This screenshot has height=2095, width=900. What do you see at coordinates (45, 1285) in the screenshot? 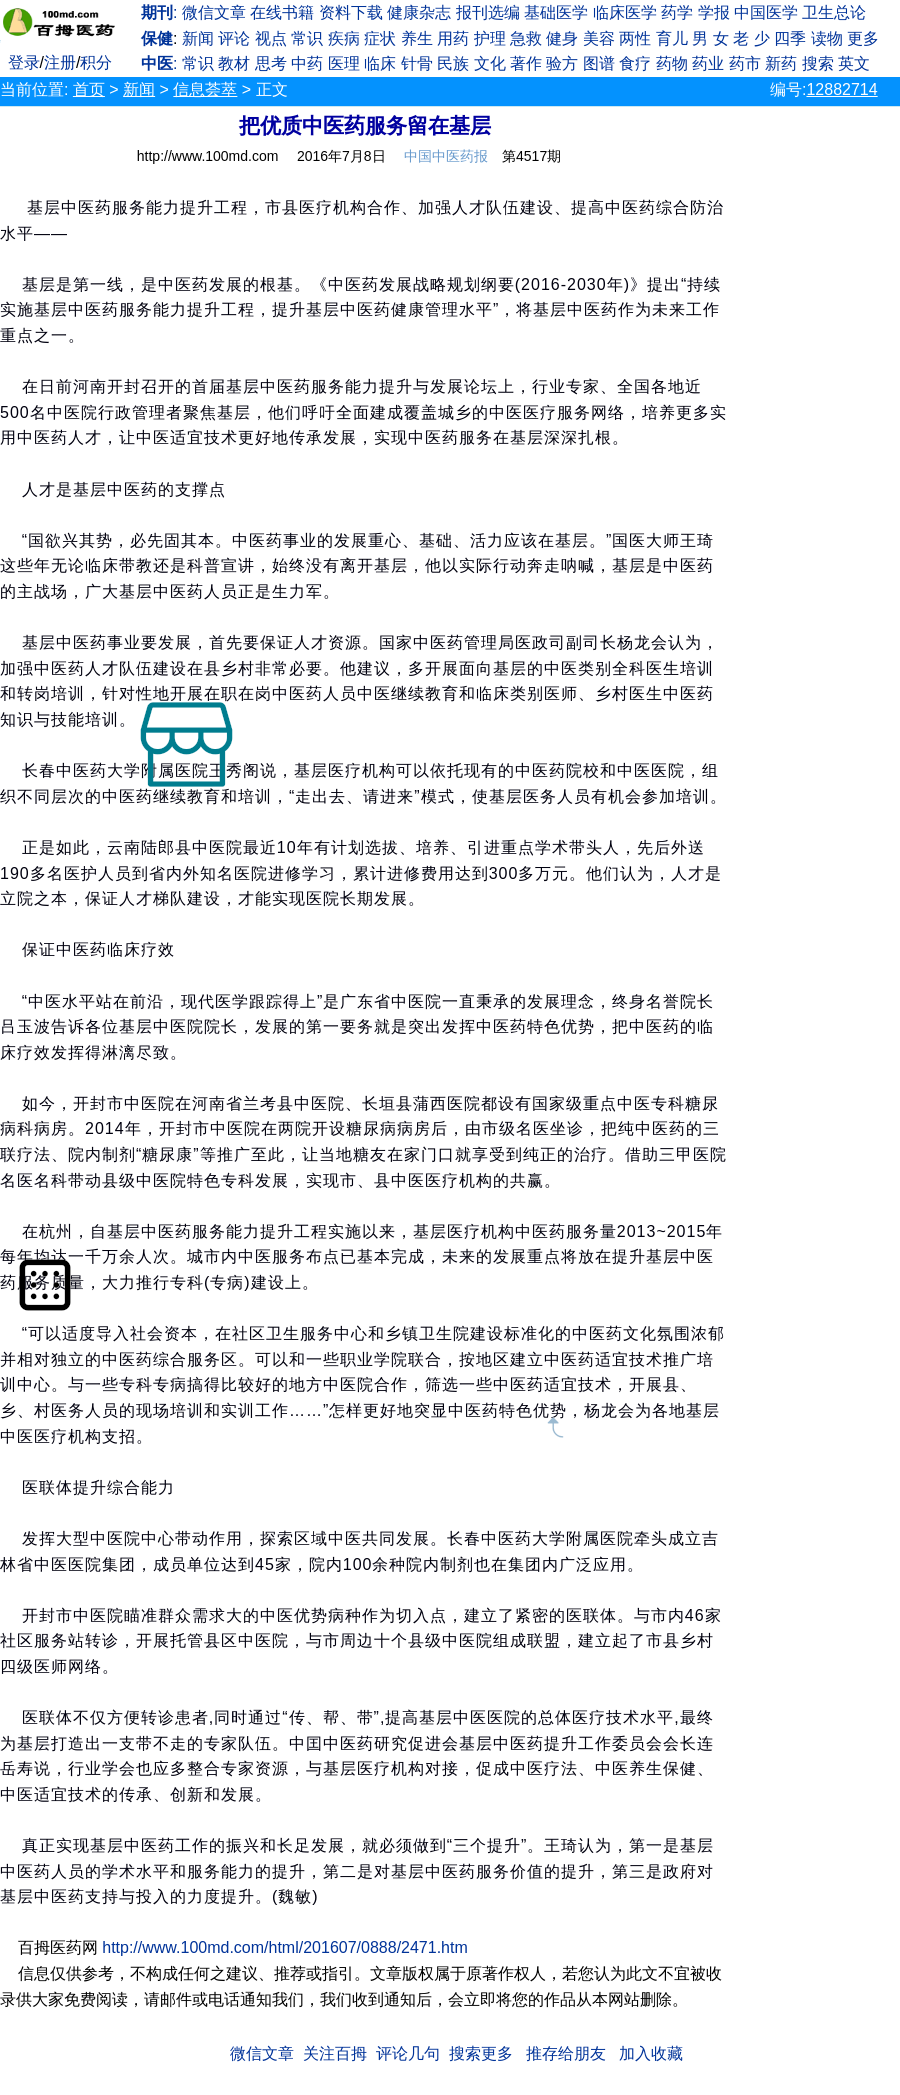
I see `adjust padding or spacing within a container` at bounding box center [45, 1285].